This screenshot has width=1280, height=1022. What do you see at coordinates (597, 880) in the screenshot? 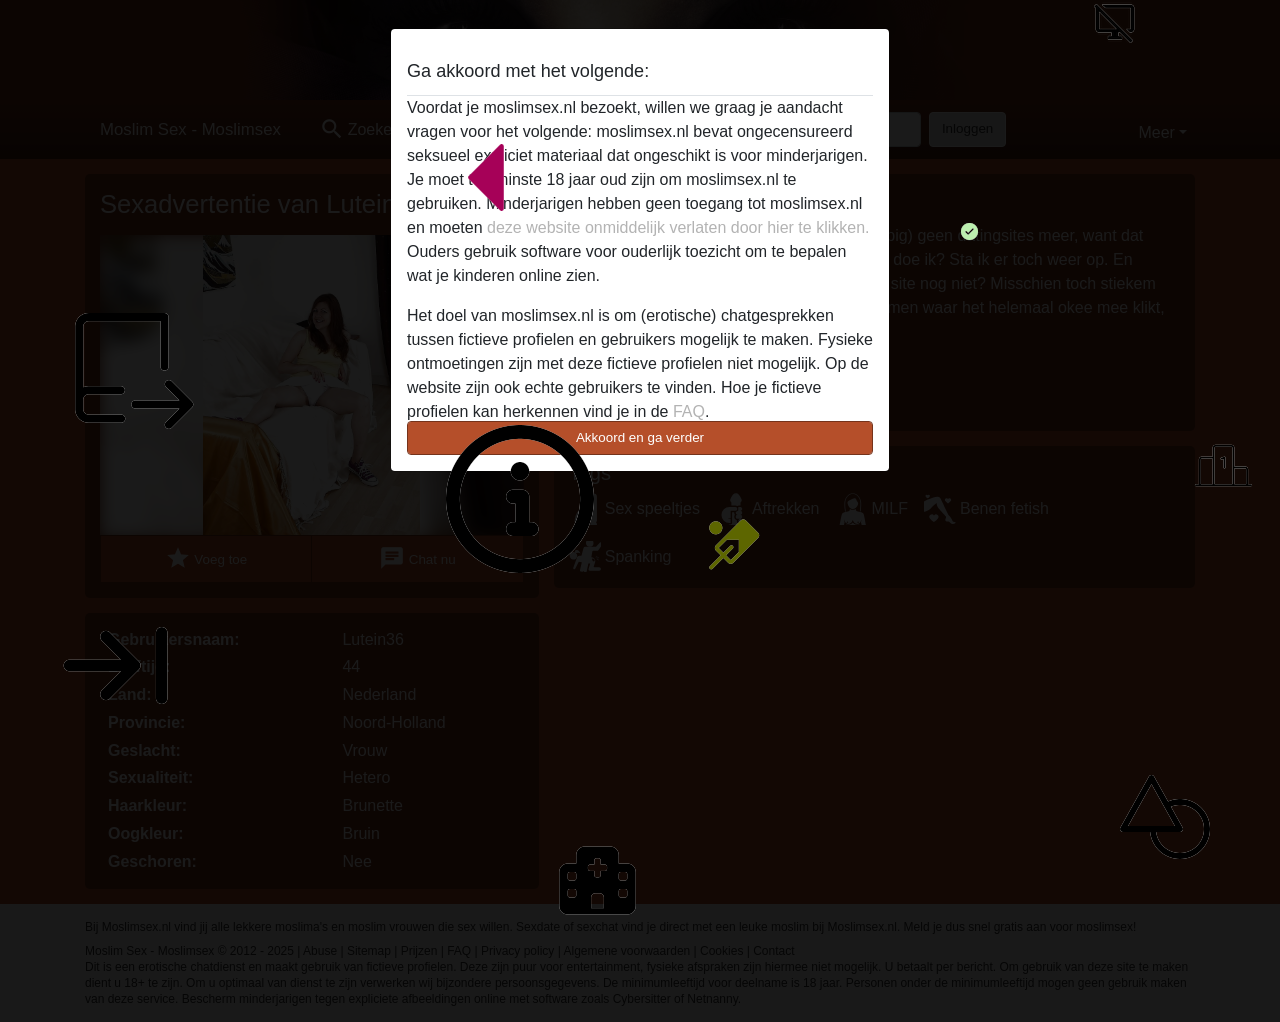
I see `find nearby hospitals or medical facilities` at bounding box center [597, 880].